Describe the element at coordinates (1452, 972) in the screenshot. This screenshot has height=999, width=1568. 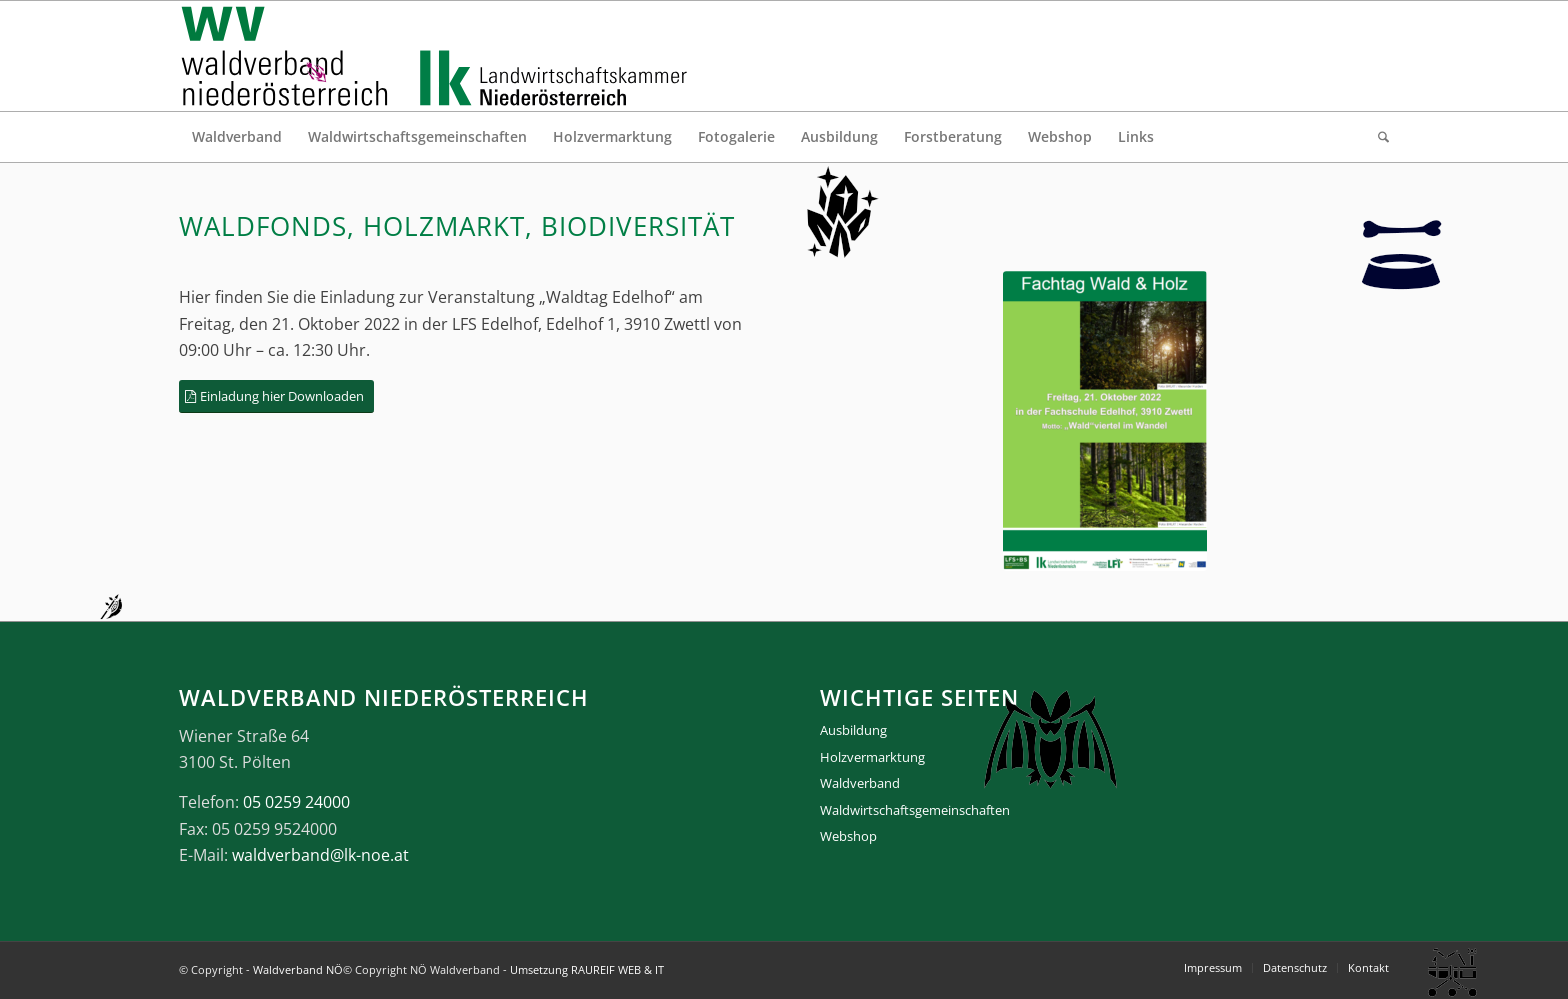
I see `view mars rover mission details` at that location.